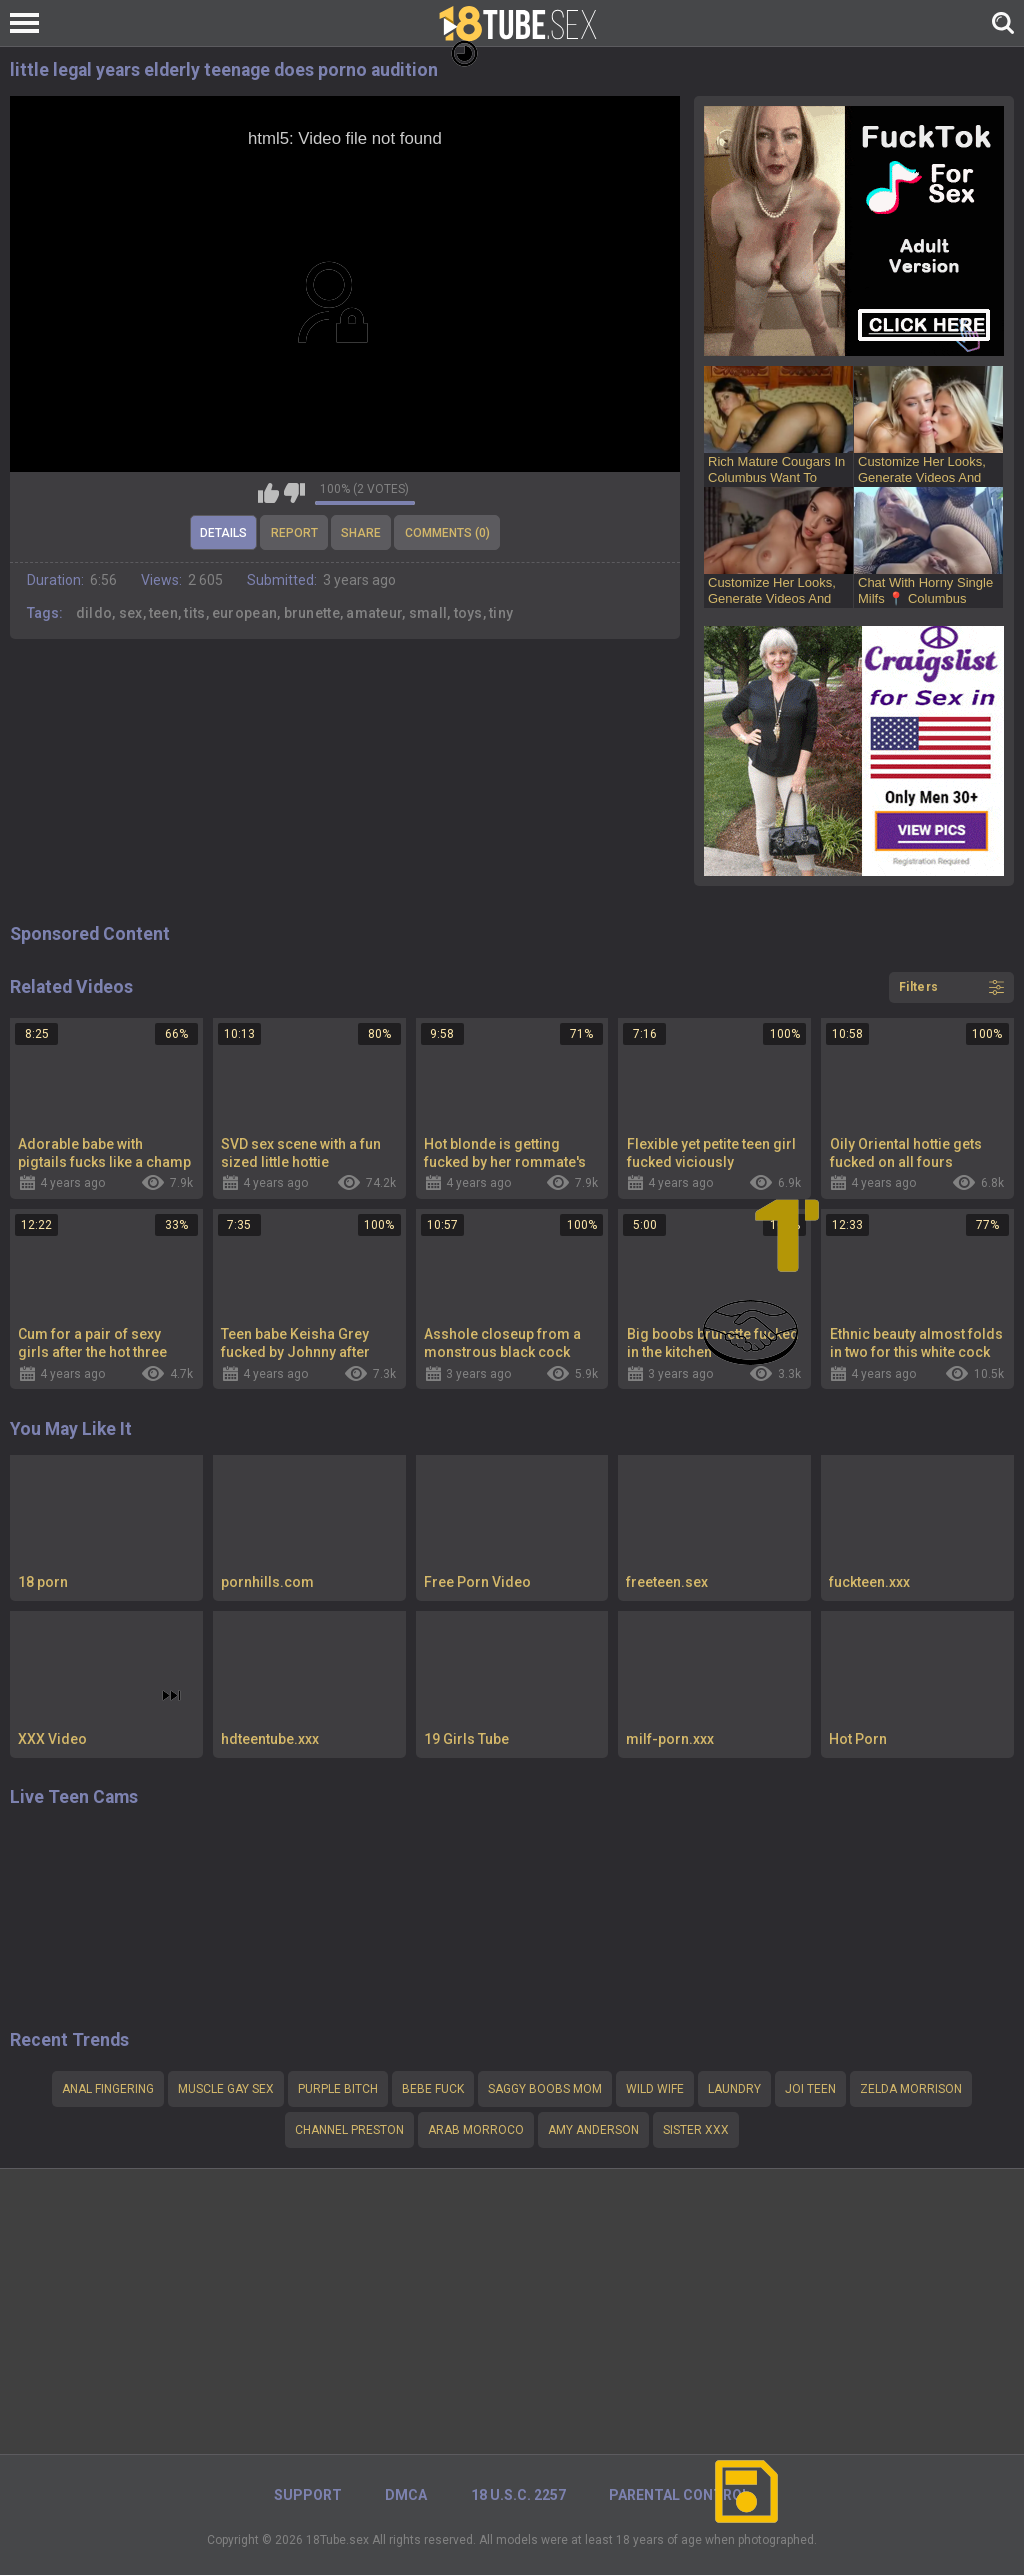 The width and height of the screenshot is (1024, 2575). Describe the element at coordinates (171, 1695) in the screenshot. I see `skip to the end of the track` at that location.